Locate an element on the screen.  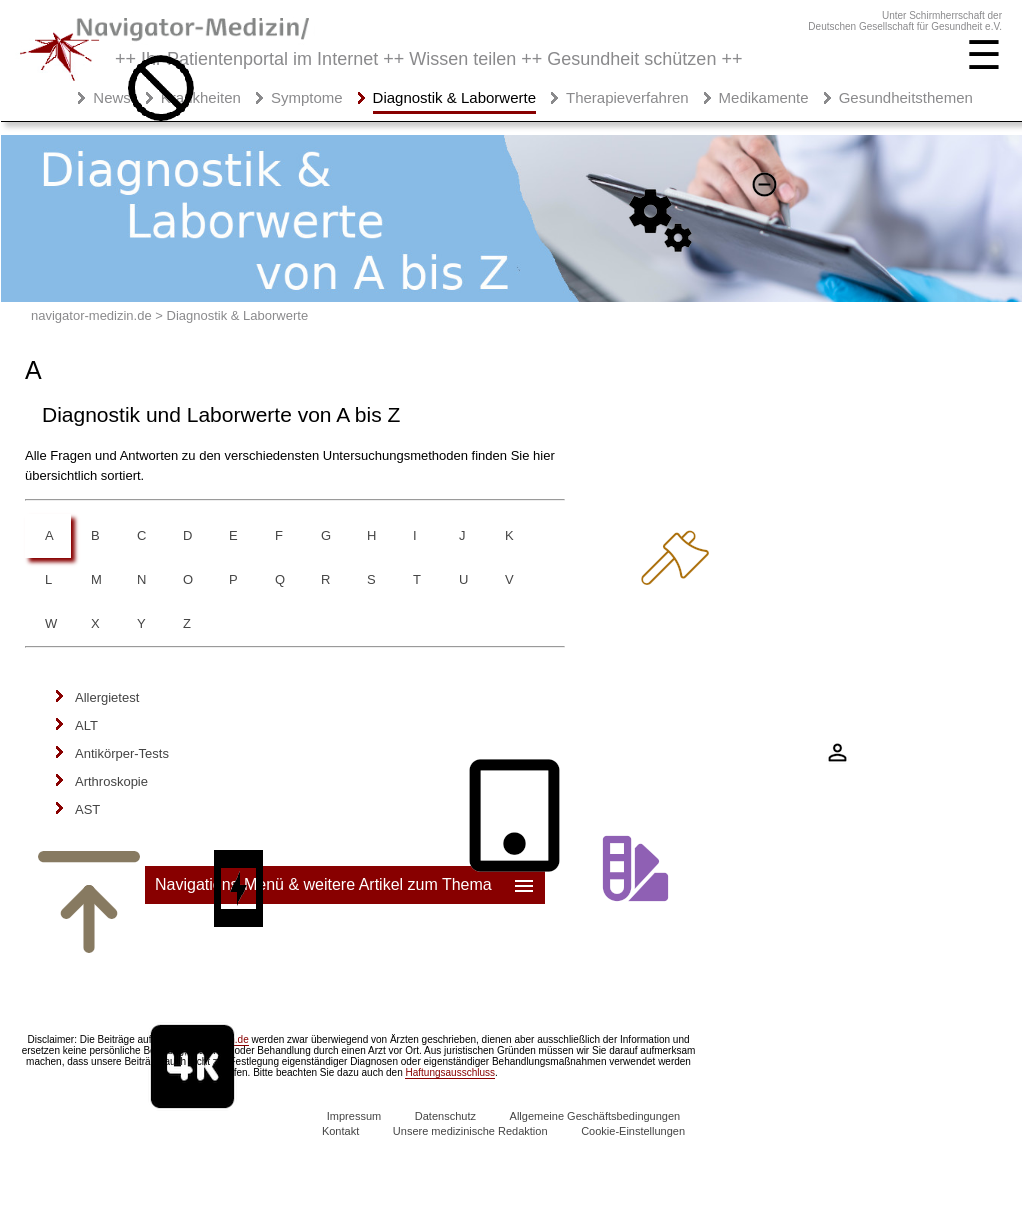
view your profile is located at coordinates (837, 752).